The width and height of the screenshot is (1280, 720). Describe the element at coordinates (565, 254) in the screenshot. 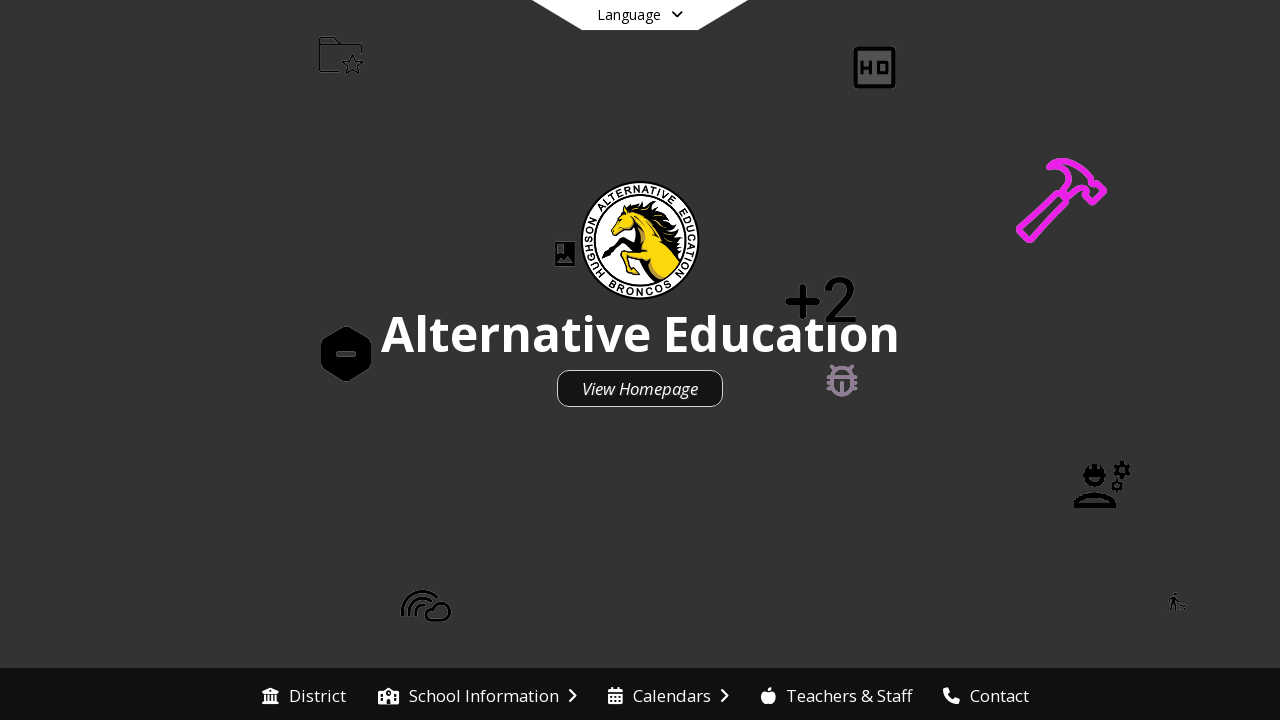

I see `view photo album` at that location.